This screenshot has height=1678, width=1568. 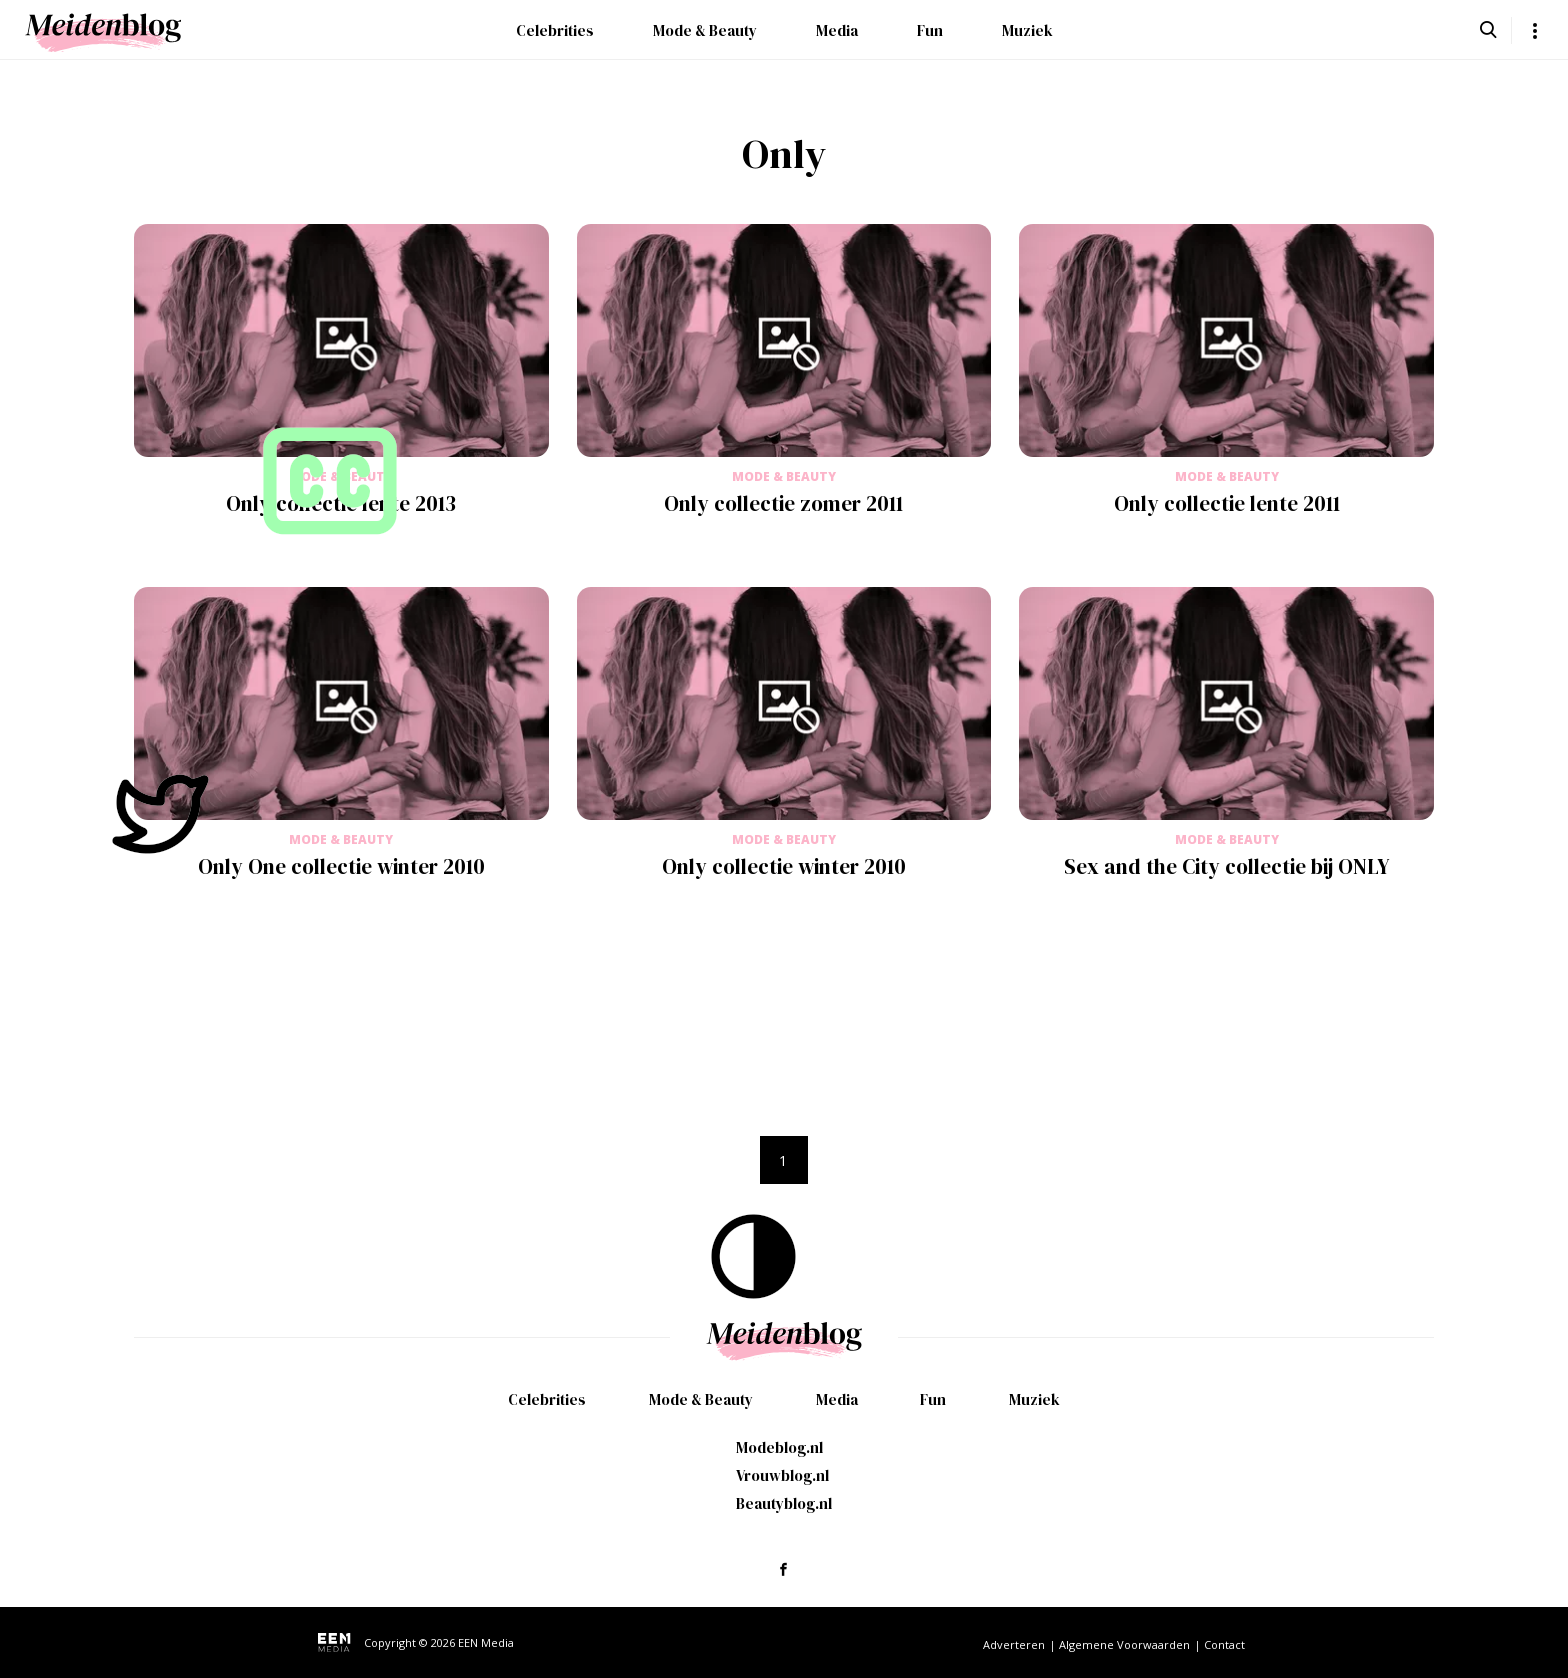 What do you see at coordinates (753, 1256) in the screenshot?
I see `adjust display brightness to 50%` at bounding box center [753, 1256].